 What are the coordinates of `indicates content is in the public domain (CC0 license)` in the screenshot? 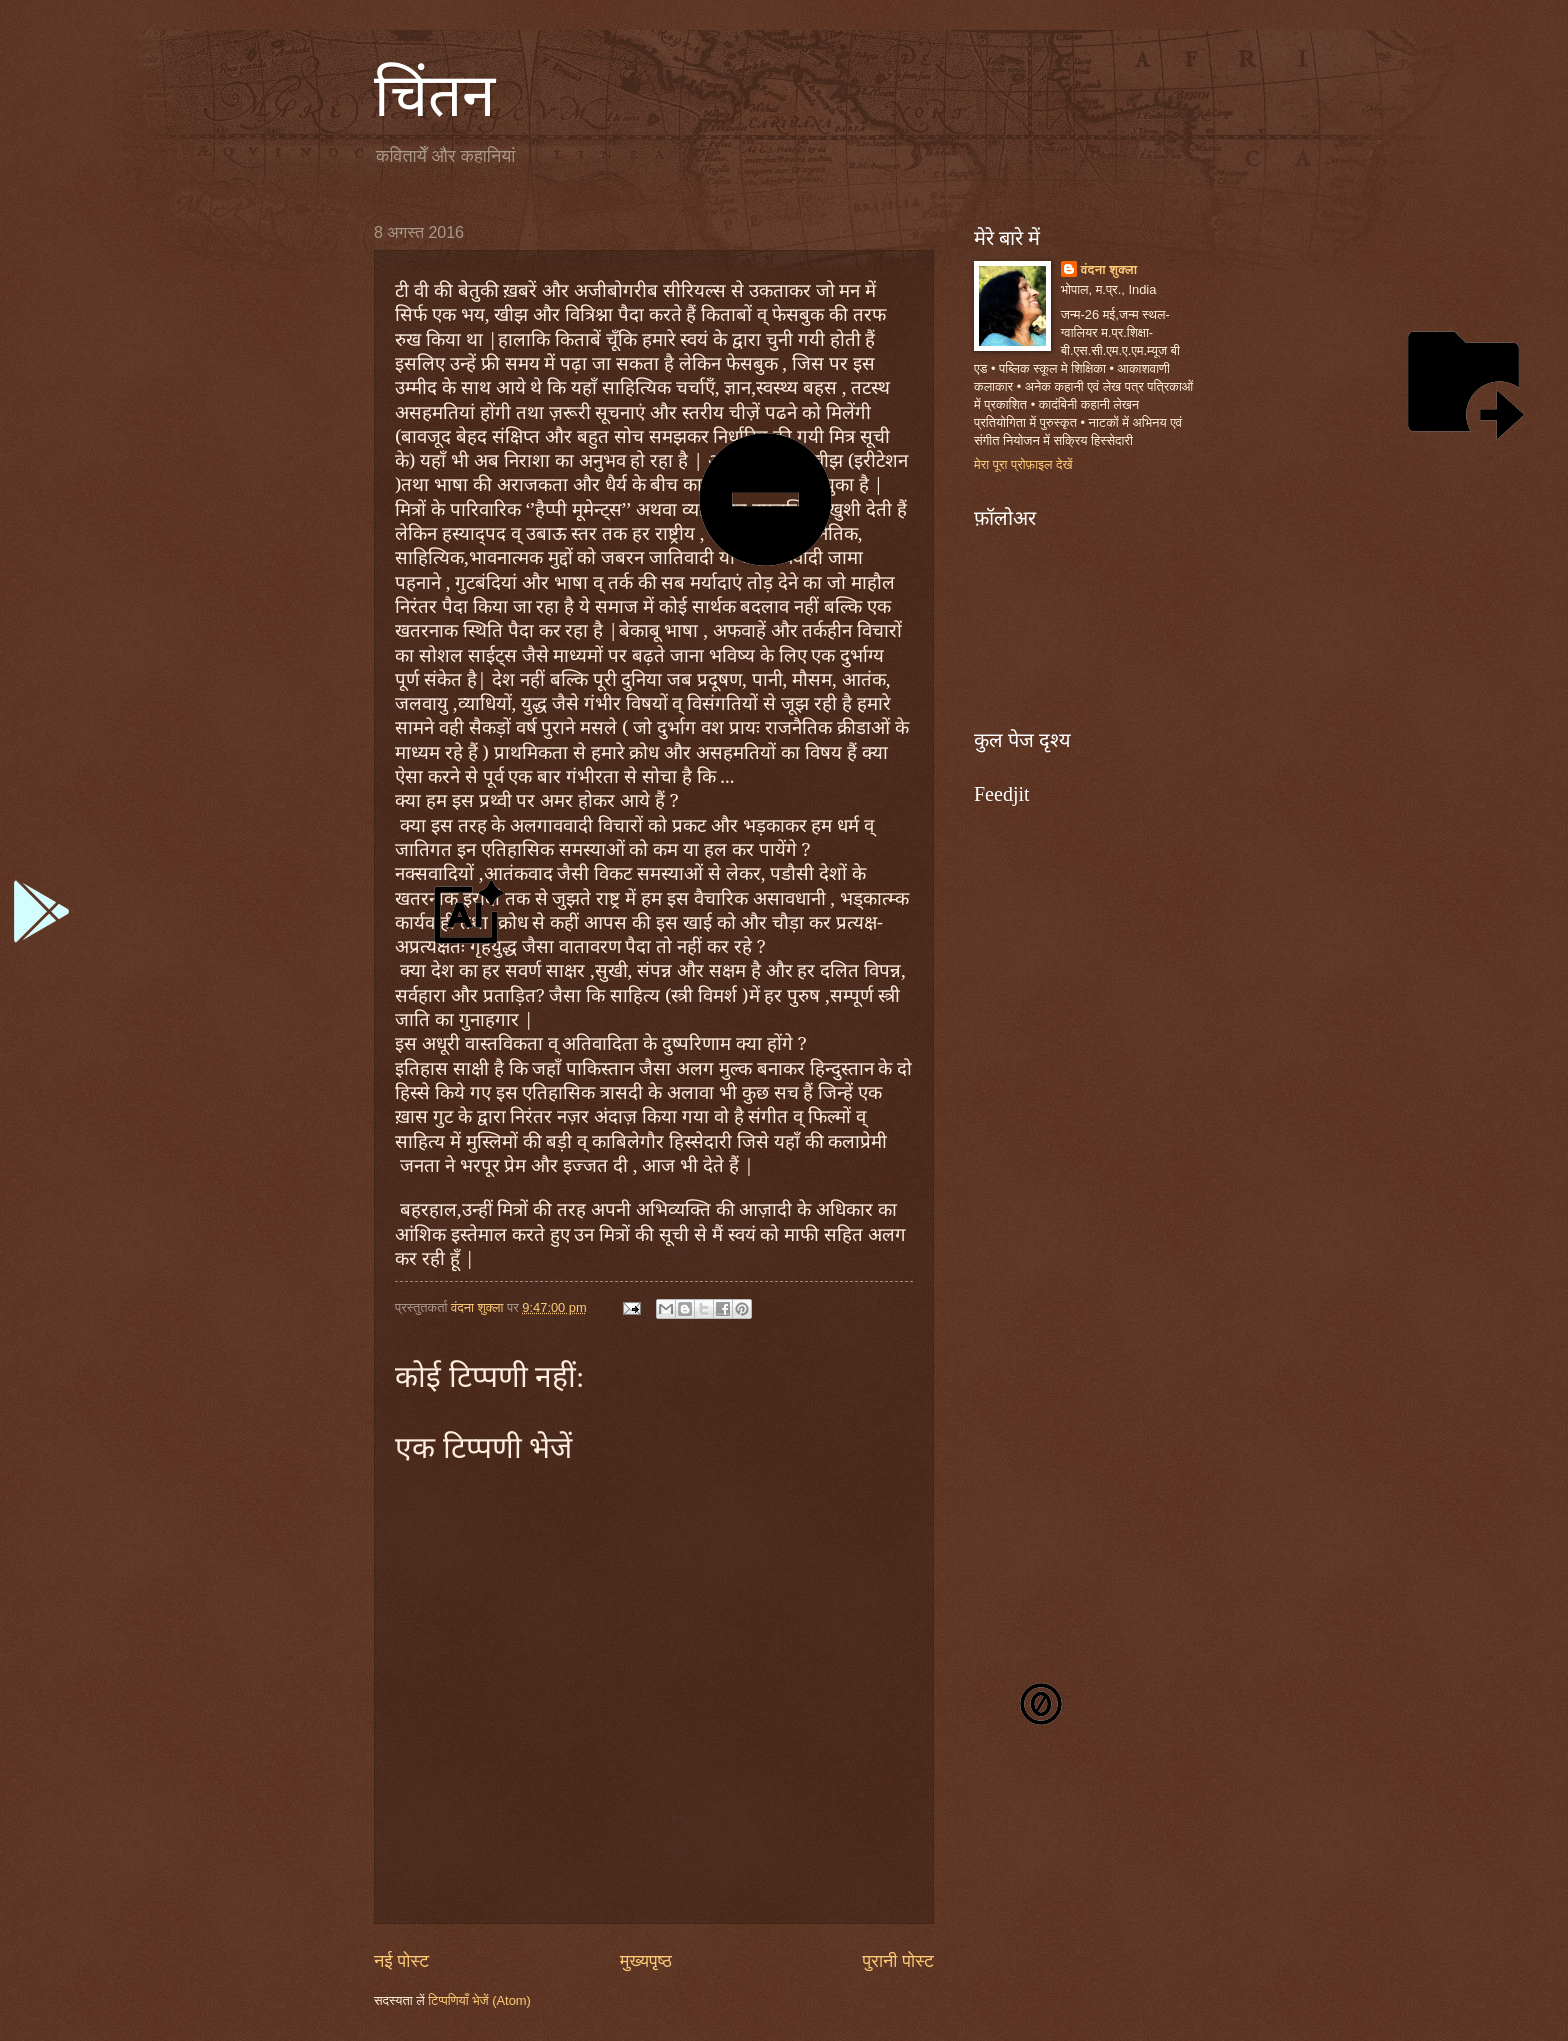 It's located at (1041, 1704).